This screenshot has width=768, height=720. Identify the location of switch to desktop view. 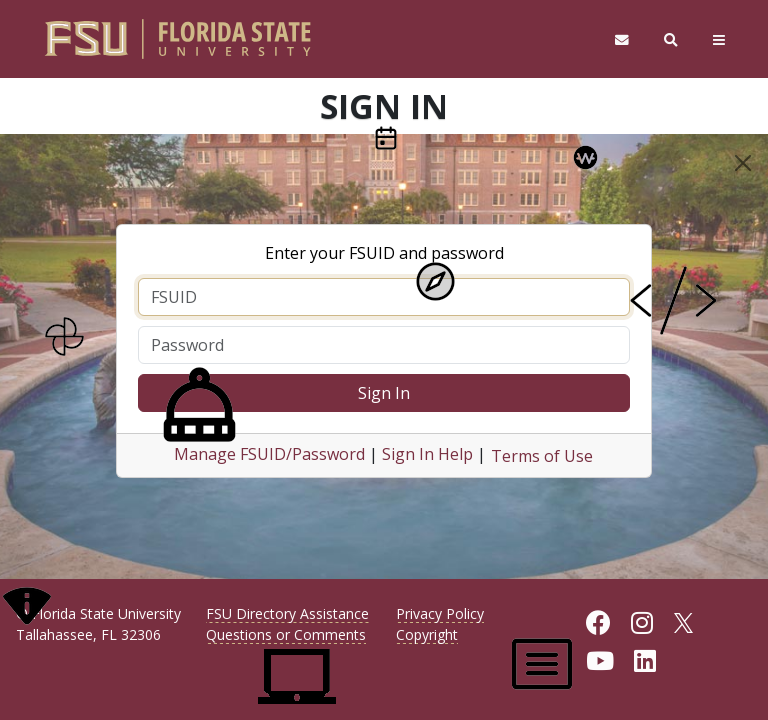
(297, 678).